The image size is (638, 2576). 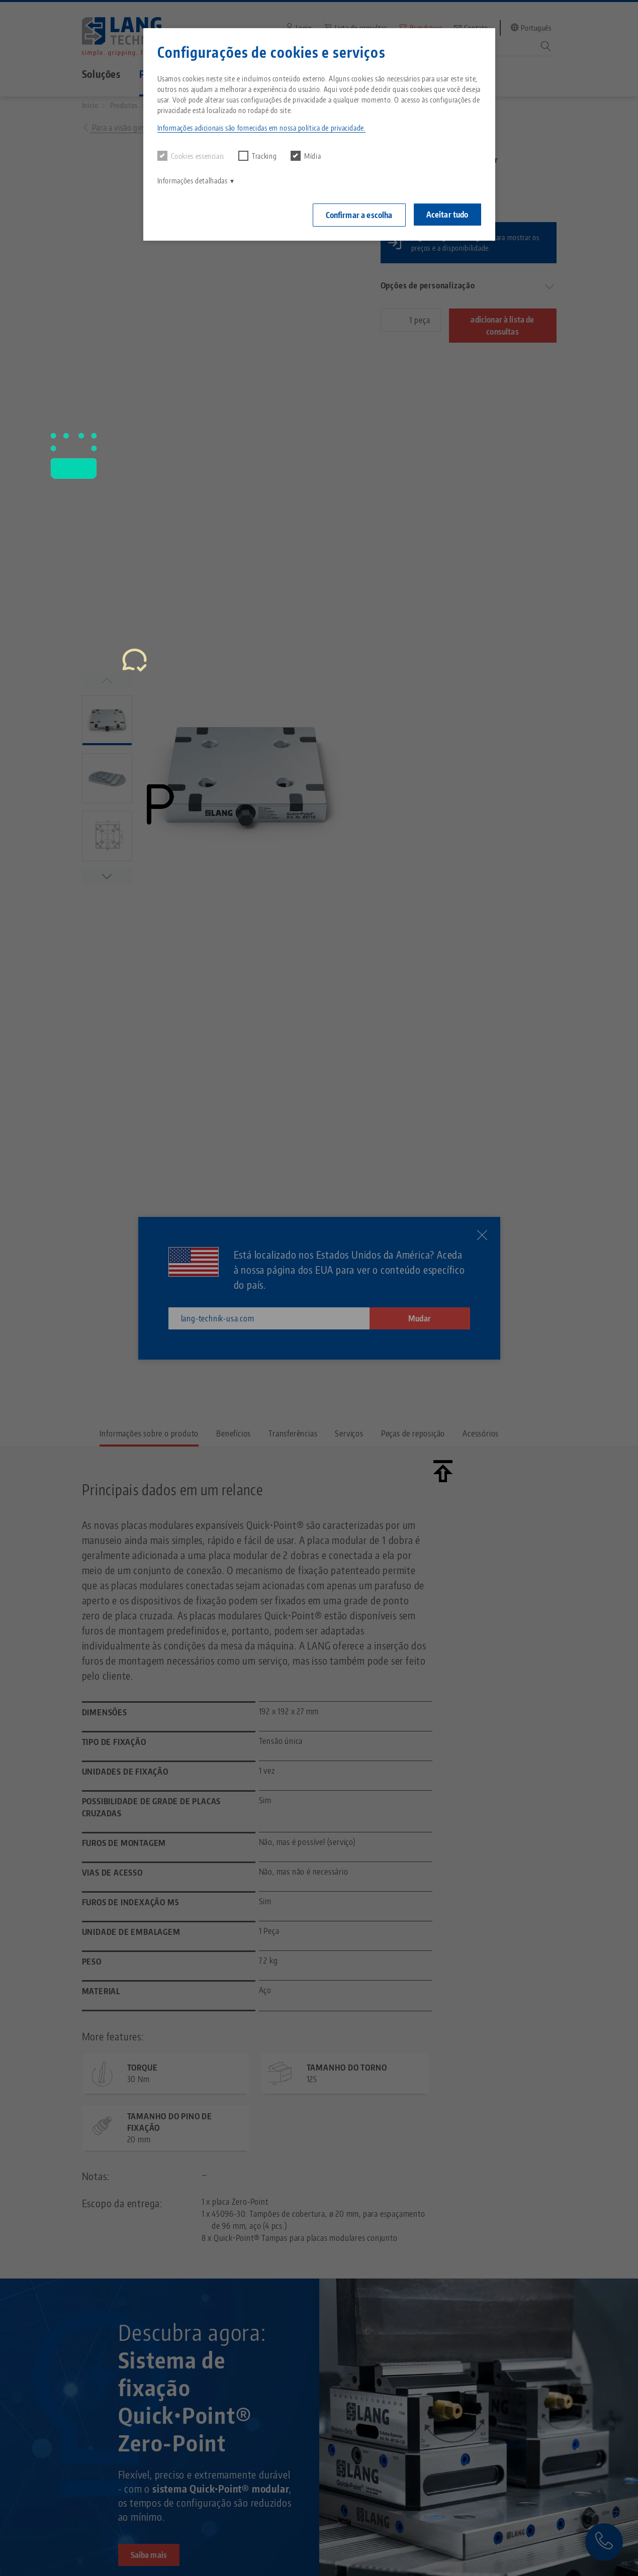 What do you see at coordinates (73, 456) in the screenshot?
I see `align content to bottom of container` at bounding box center [73, 456].